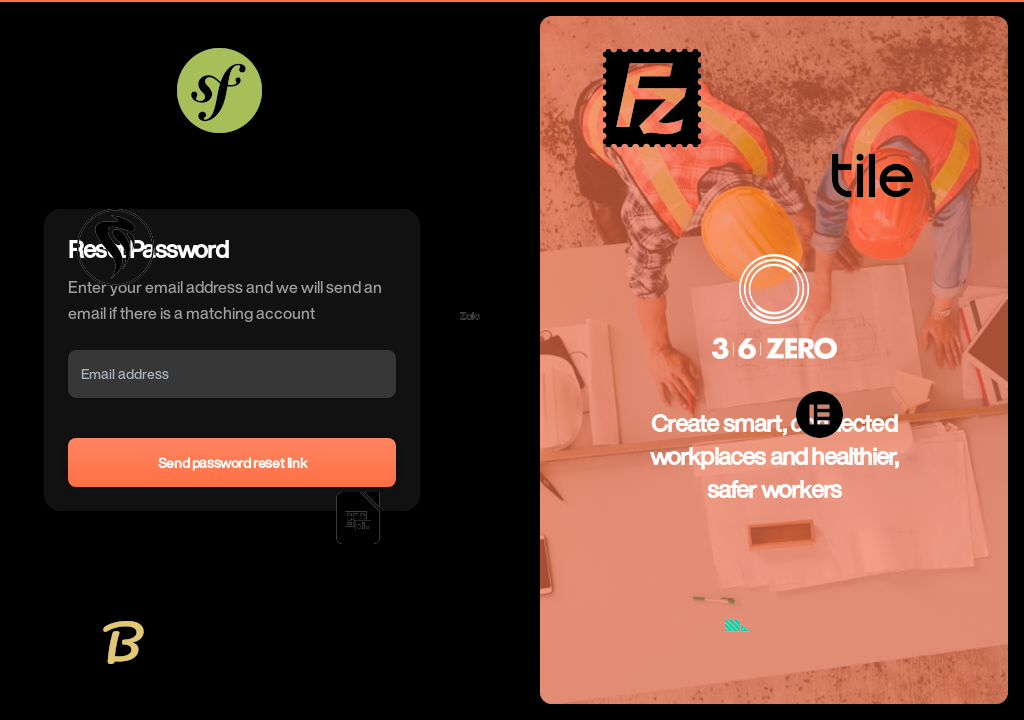 The image size is (1024, 720). I want to click on open CapRover dashboard, so click(115, 247).